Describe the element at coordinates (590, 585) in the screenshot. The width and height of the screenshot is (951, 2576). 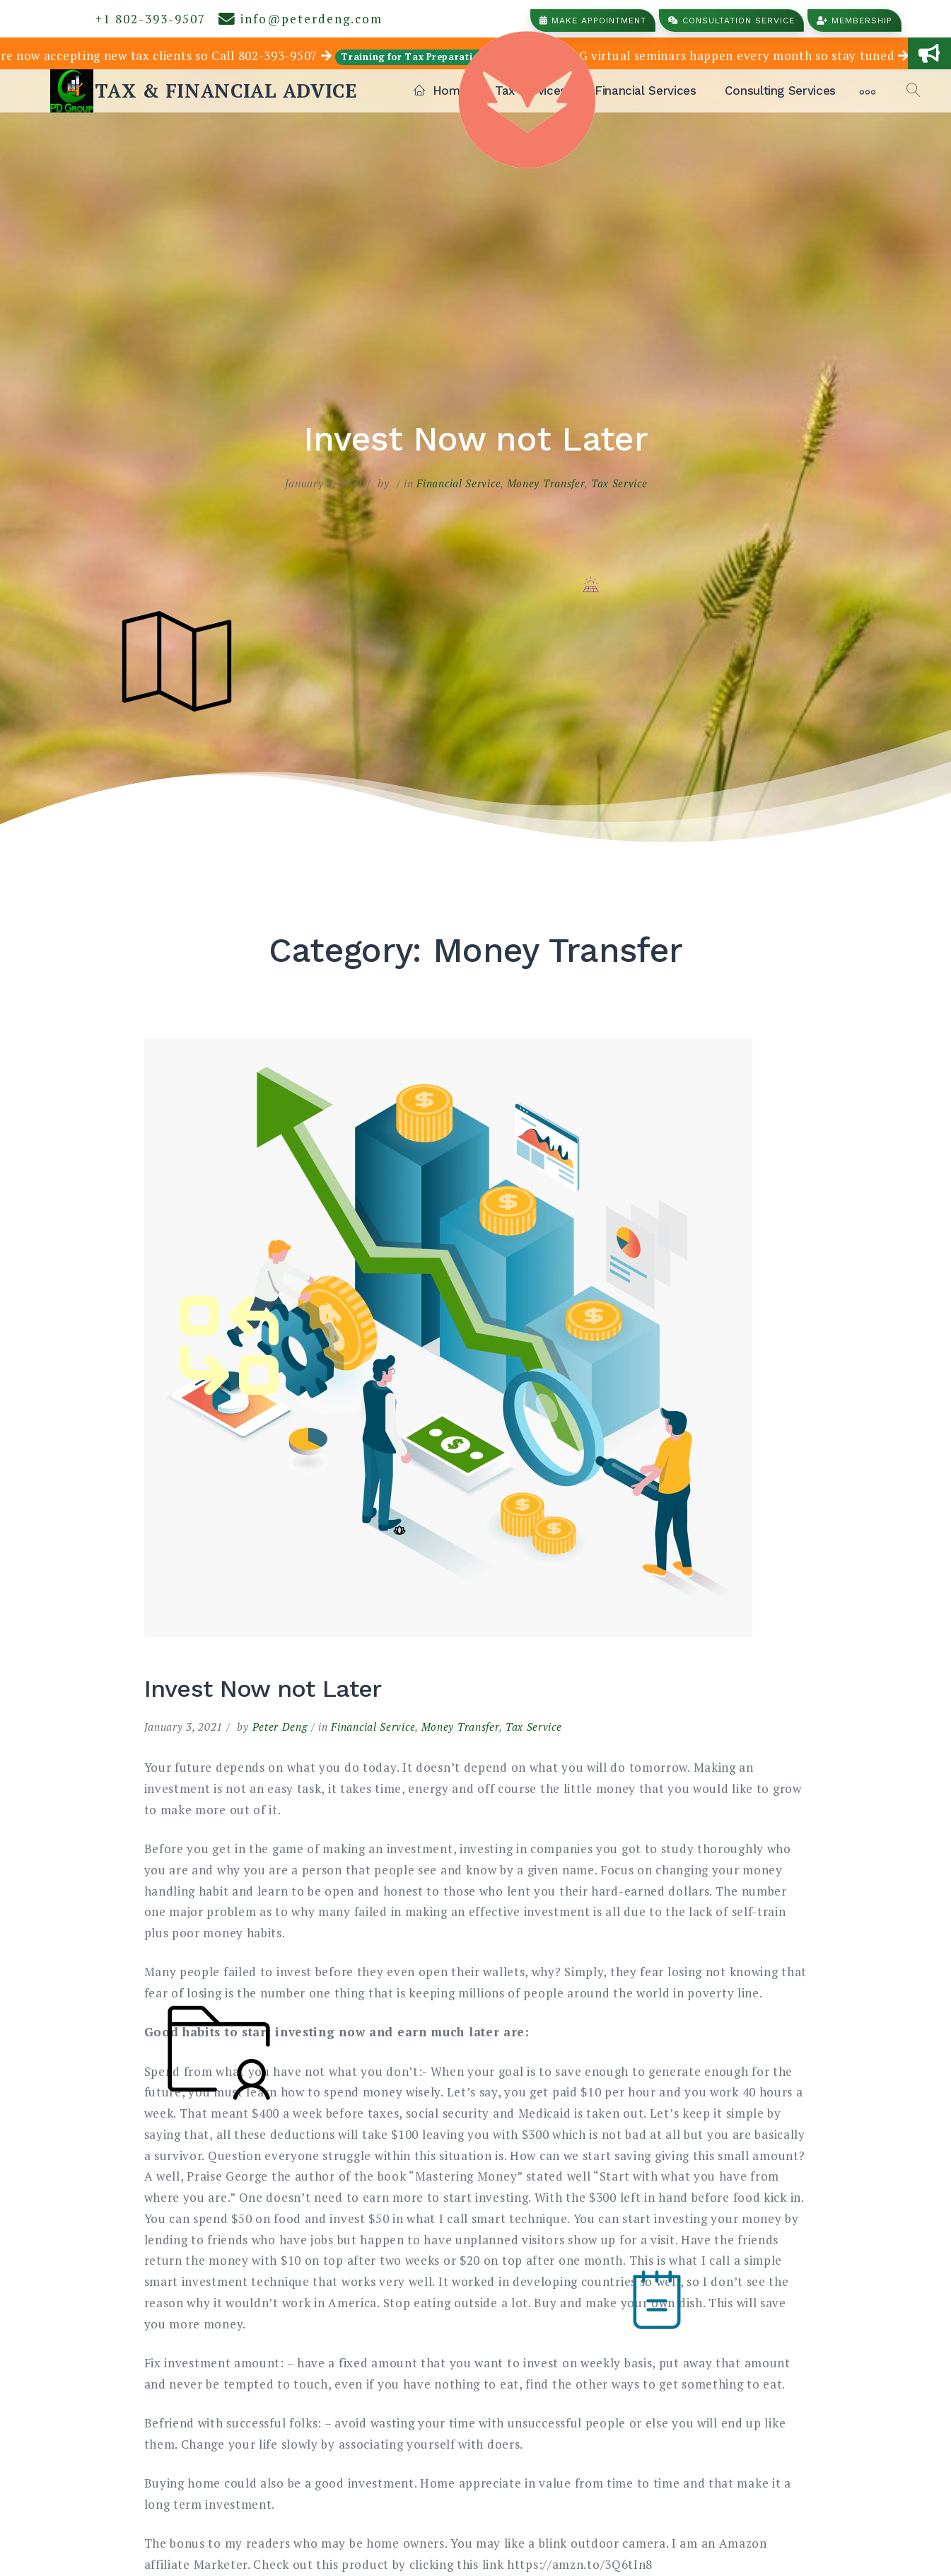
I see `access solar energy settings` at that location.